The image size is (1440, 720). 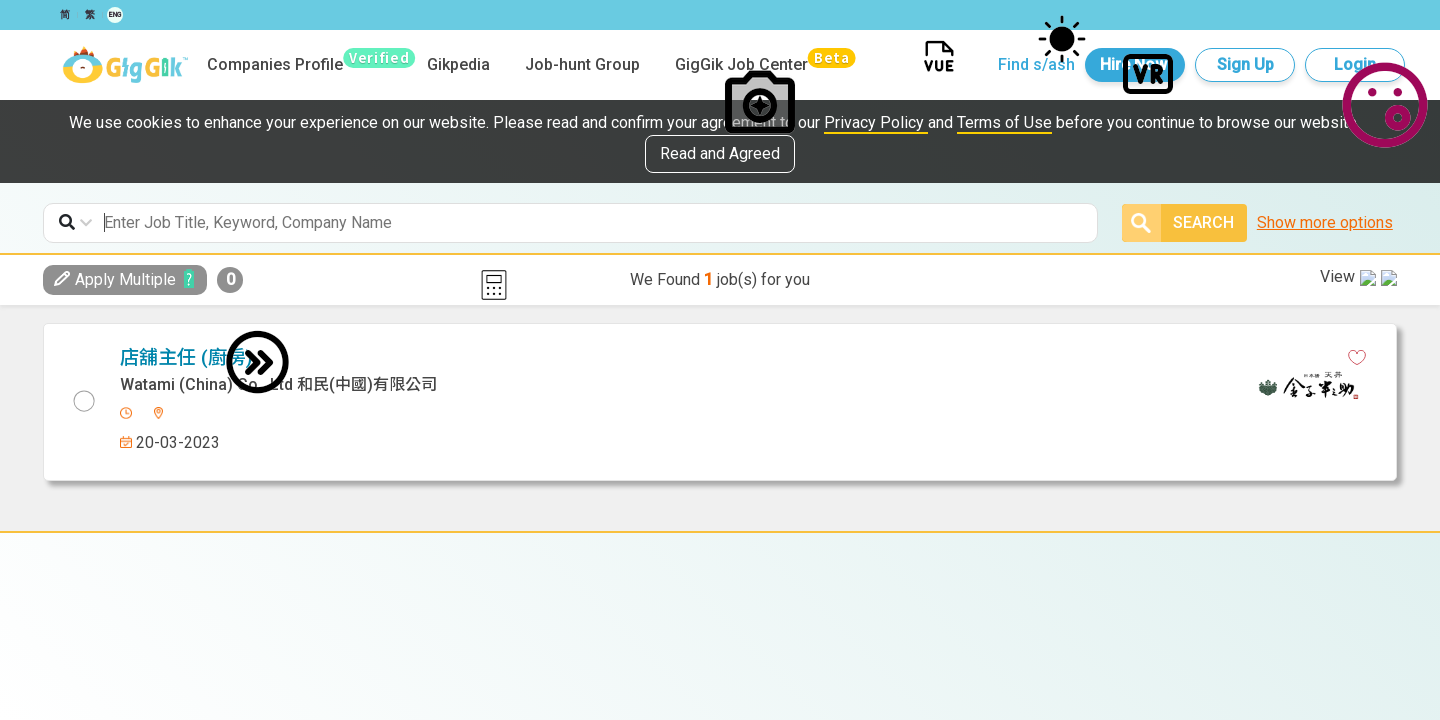 I want to click on open the calculator app, so click(x=494, y=285).